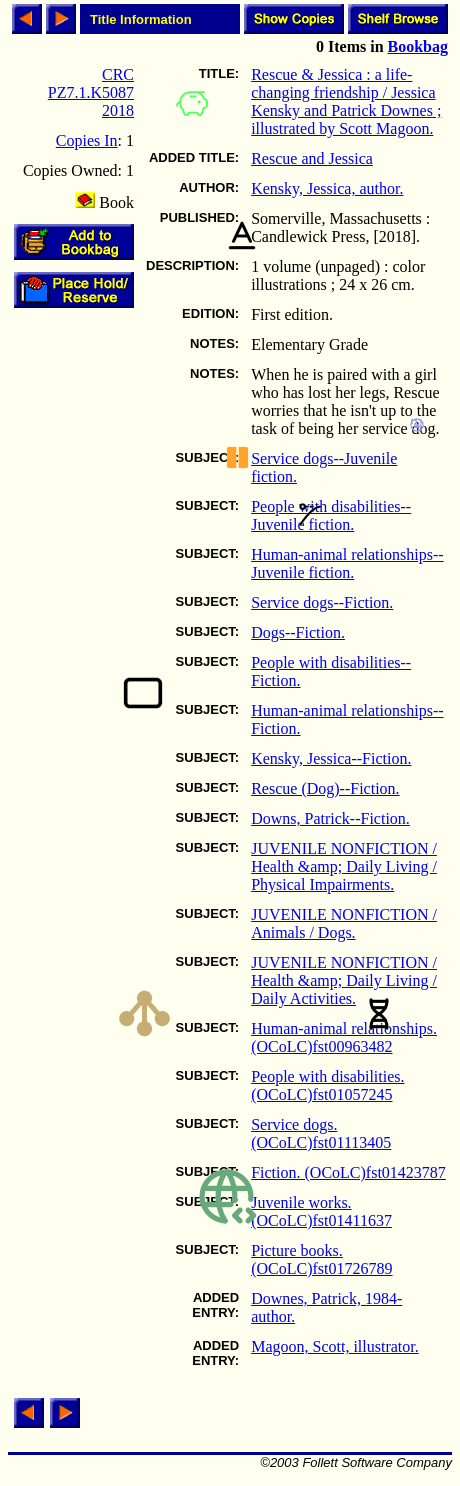  What do you see at coordinates (417, 425) in the screenshot?
I see `open link in Firefox browser` at bounding box center [417, 425].